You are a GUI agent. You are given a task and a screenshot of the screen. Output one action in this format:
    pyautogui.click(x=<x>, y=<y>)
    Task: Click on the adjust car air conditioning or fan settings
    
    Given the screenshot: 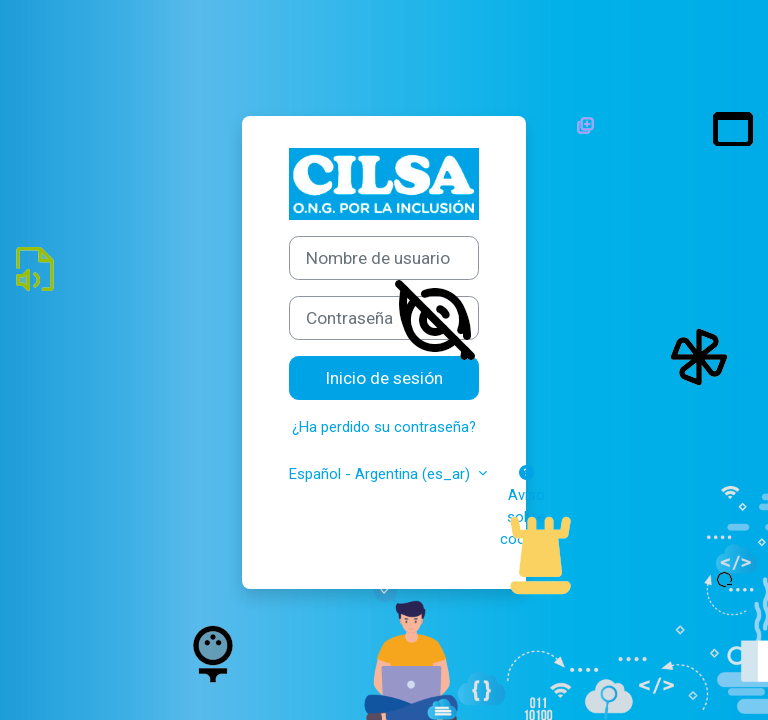 What is the action you would take?
    pyautogui.click(x=699, y=357)
    